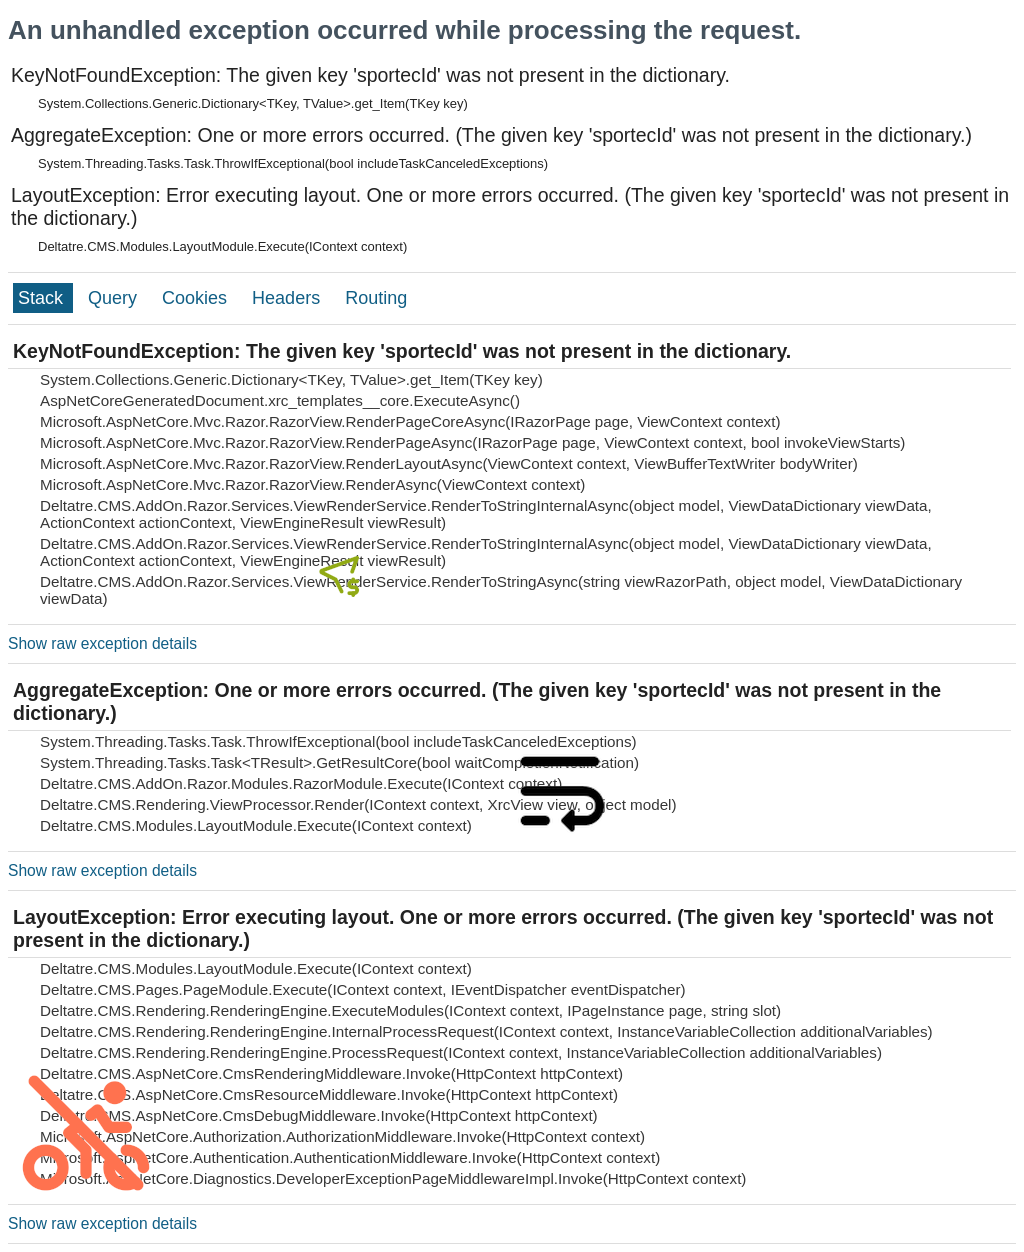 This screenshot has width=1024, height=1252. What do you see at coordinates (339, 575) in the screenshot?
I see `view location-based pricing or costs` at bounding box center [339, 575].